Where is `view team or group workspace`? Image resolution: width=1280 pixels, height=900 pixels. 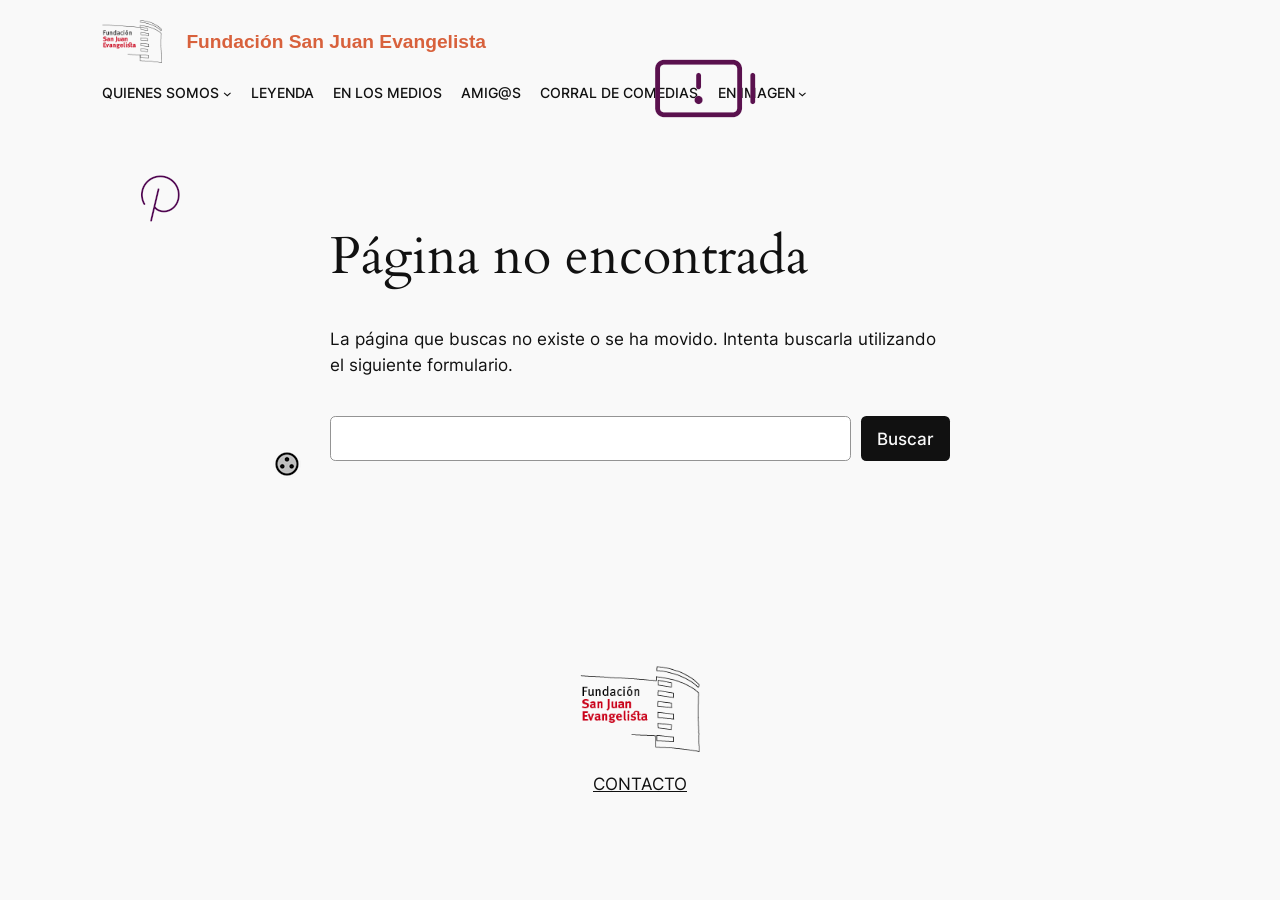
view team or group workspace is located at coordinates (287, 464).